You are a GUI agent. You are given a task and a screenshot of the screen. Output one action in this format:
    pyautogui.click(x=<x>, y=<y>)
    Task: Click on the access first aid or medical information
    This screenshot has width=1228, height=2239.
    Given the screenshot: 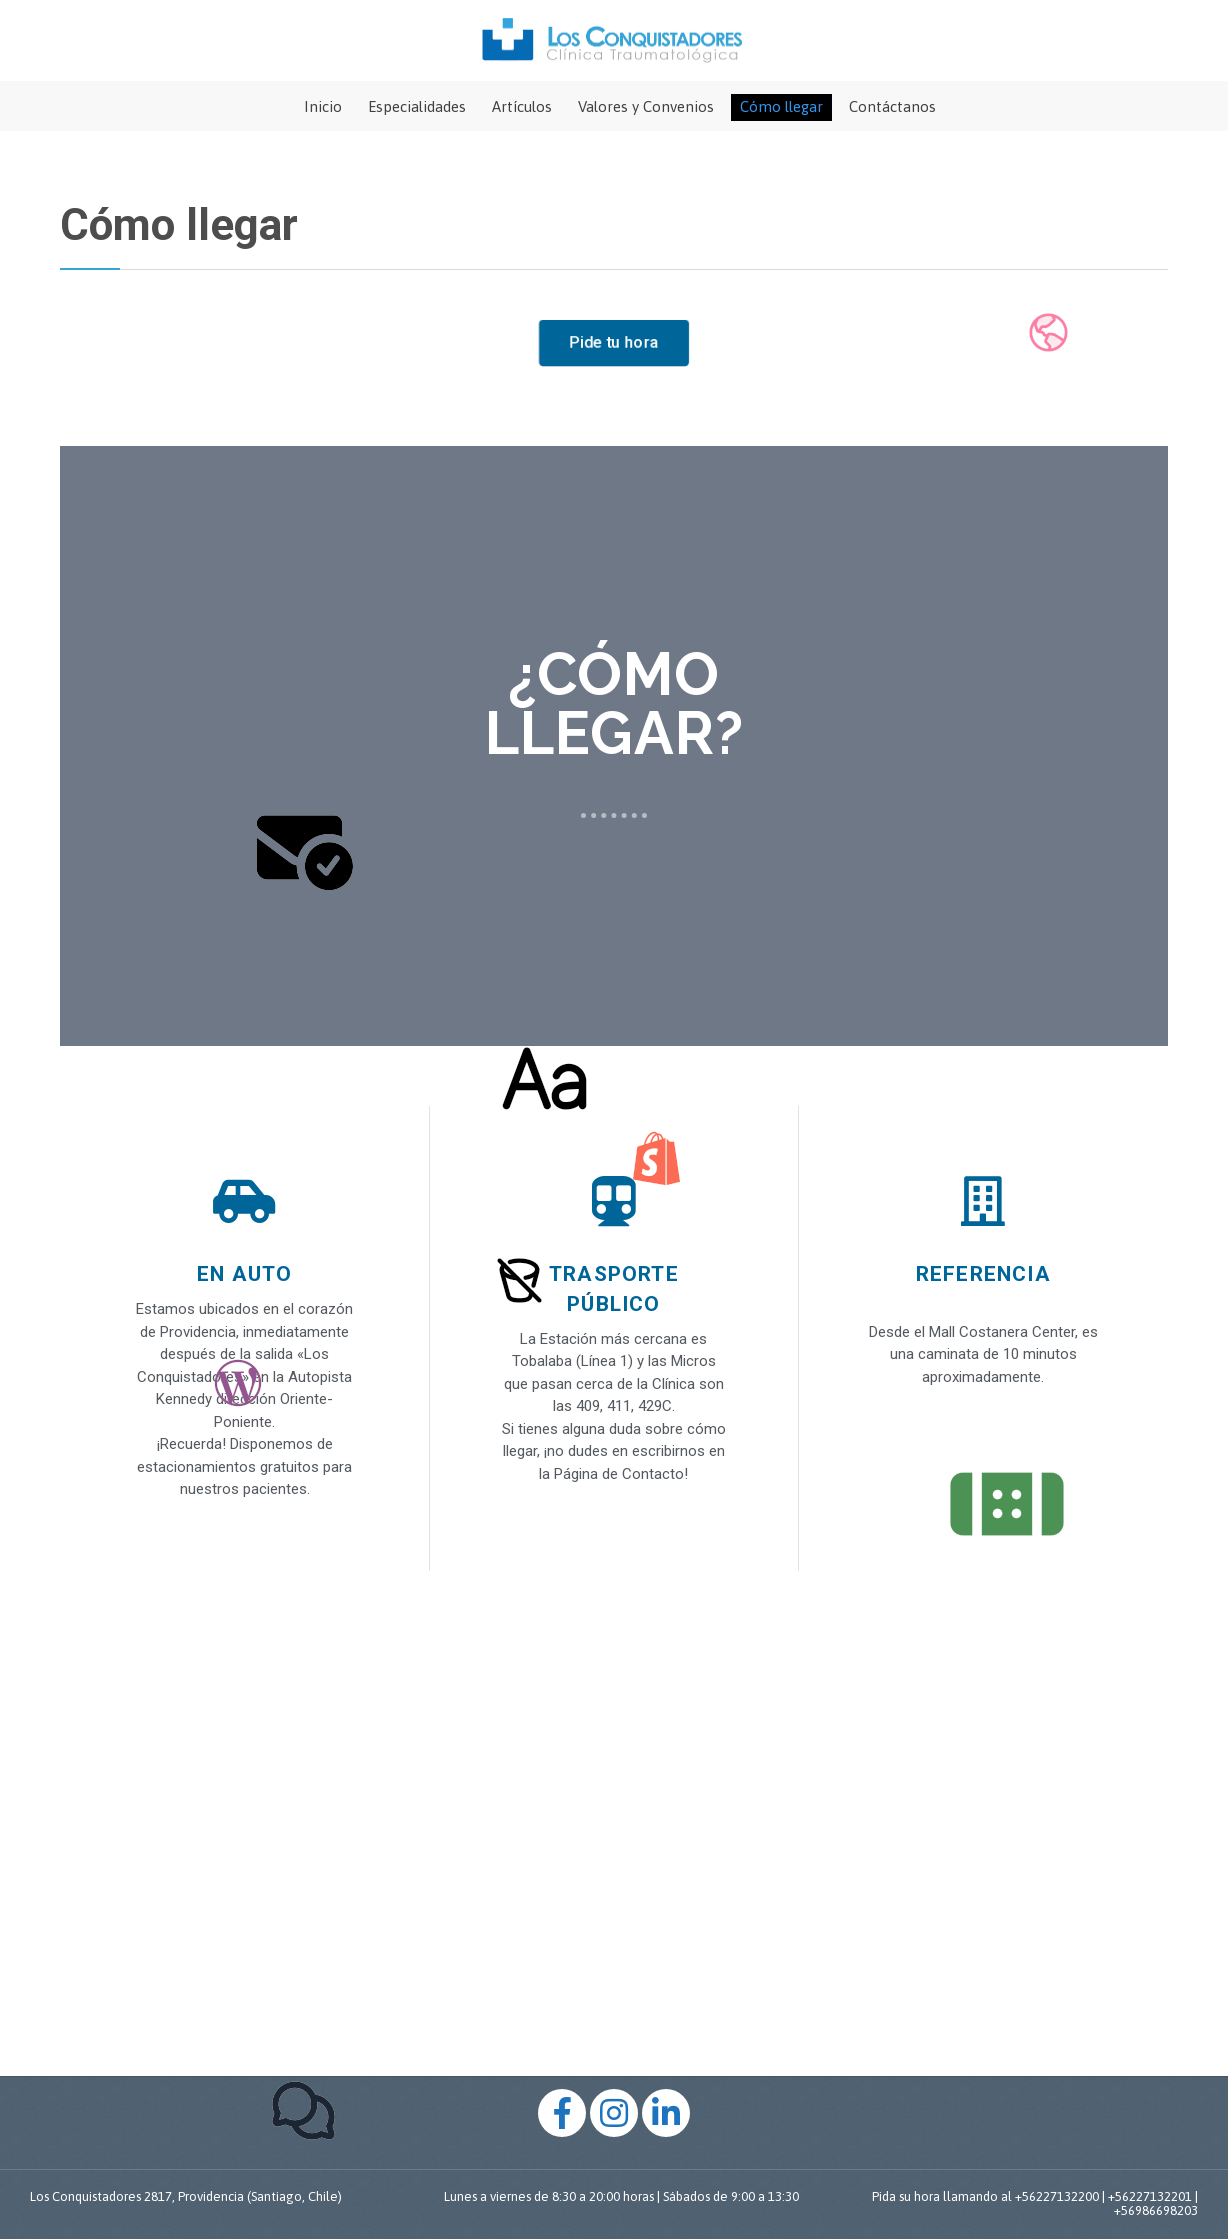 What is the action you would take?
    pyautogui.click(x=1007, y=1504)
    